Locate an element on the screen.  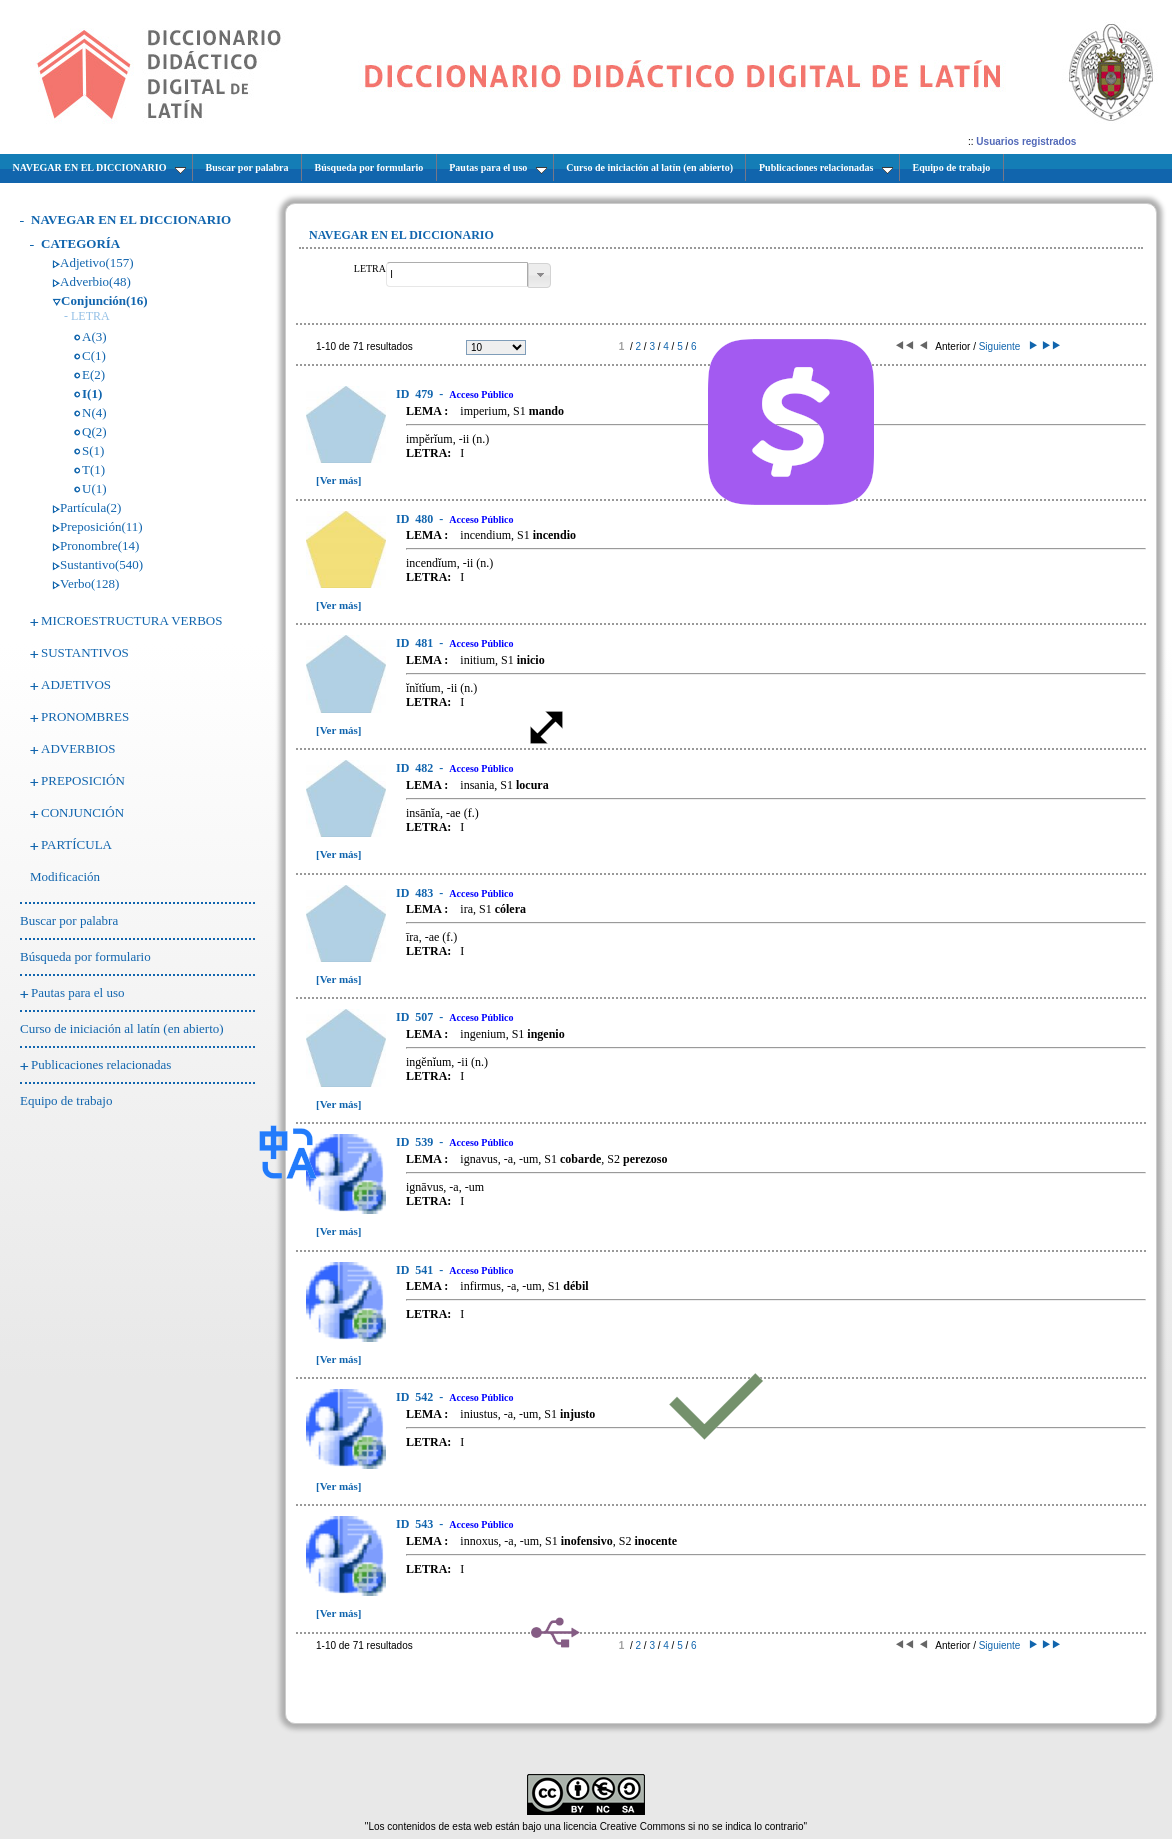
translate text to another language is located at coordinates (287, 1153).